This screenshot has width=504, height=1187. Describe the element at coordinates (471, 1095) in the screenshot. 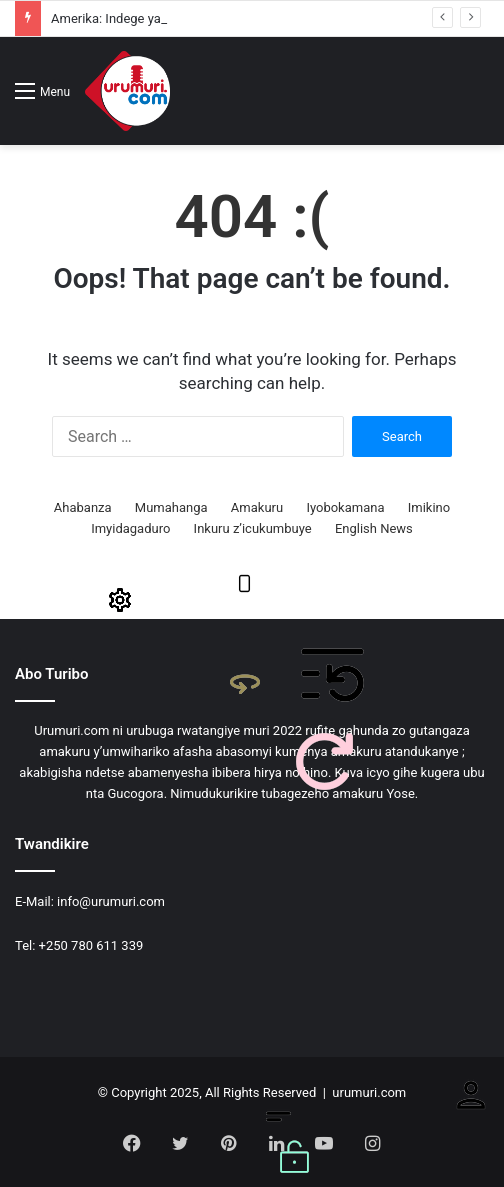

I see `view your profile` at that location.